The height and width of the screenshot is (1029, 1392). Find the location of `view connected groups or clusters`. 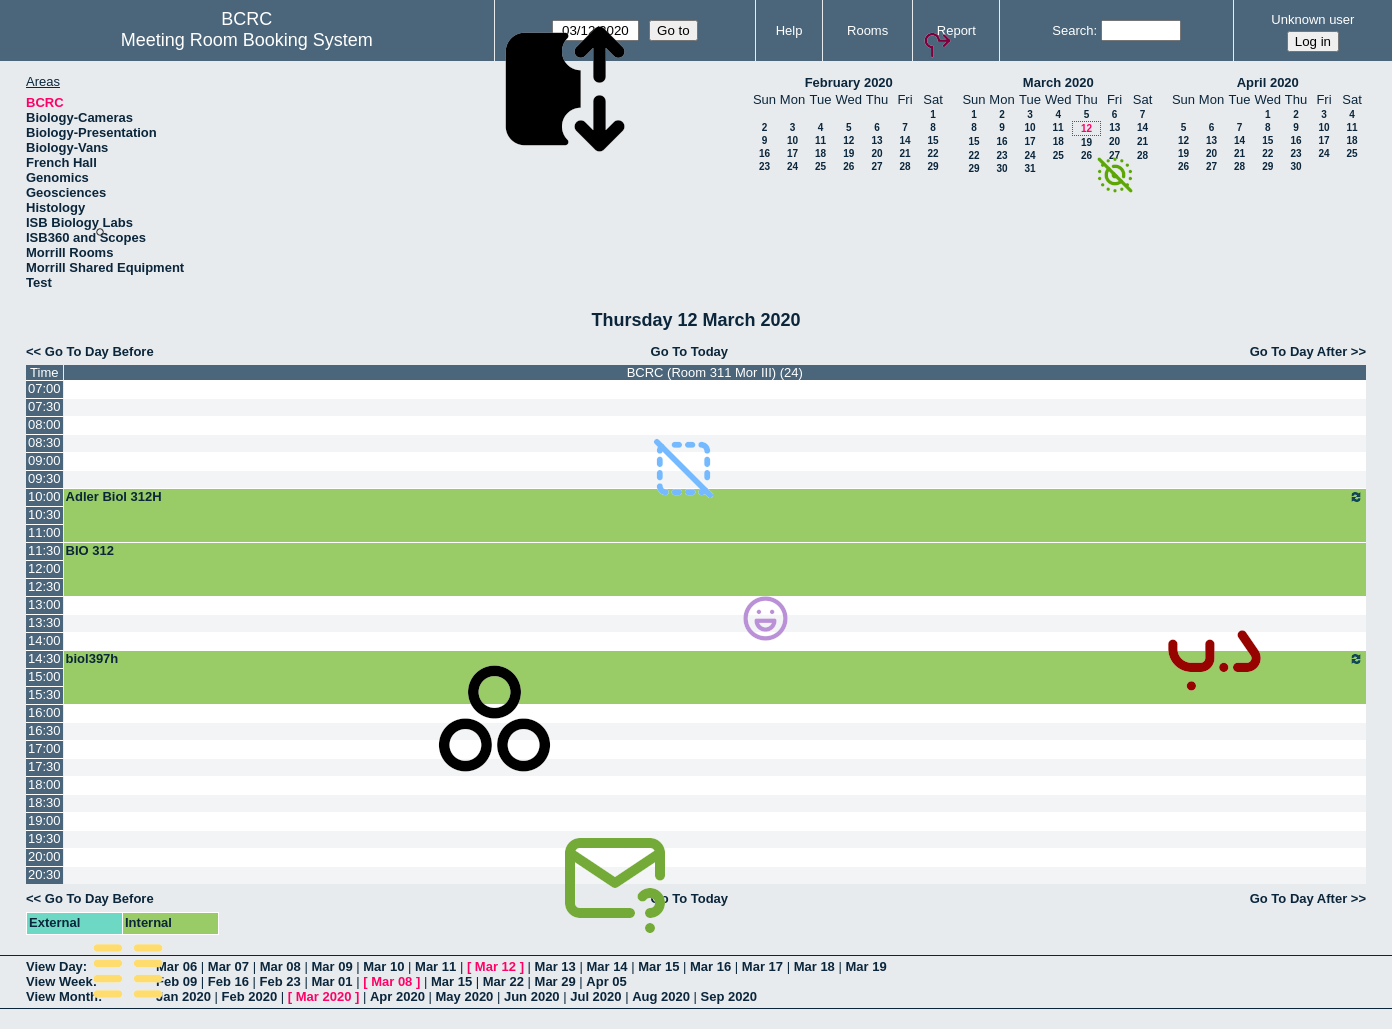

view connected groups or clusters is located at coordinates (494, 718).